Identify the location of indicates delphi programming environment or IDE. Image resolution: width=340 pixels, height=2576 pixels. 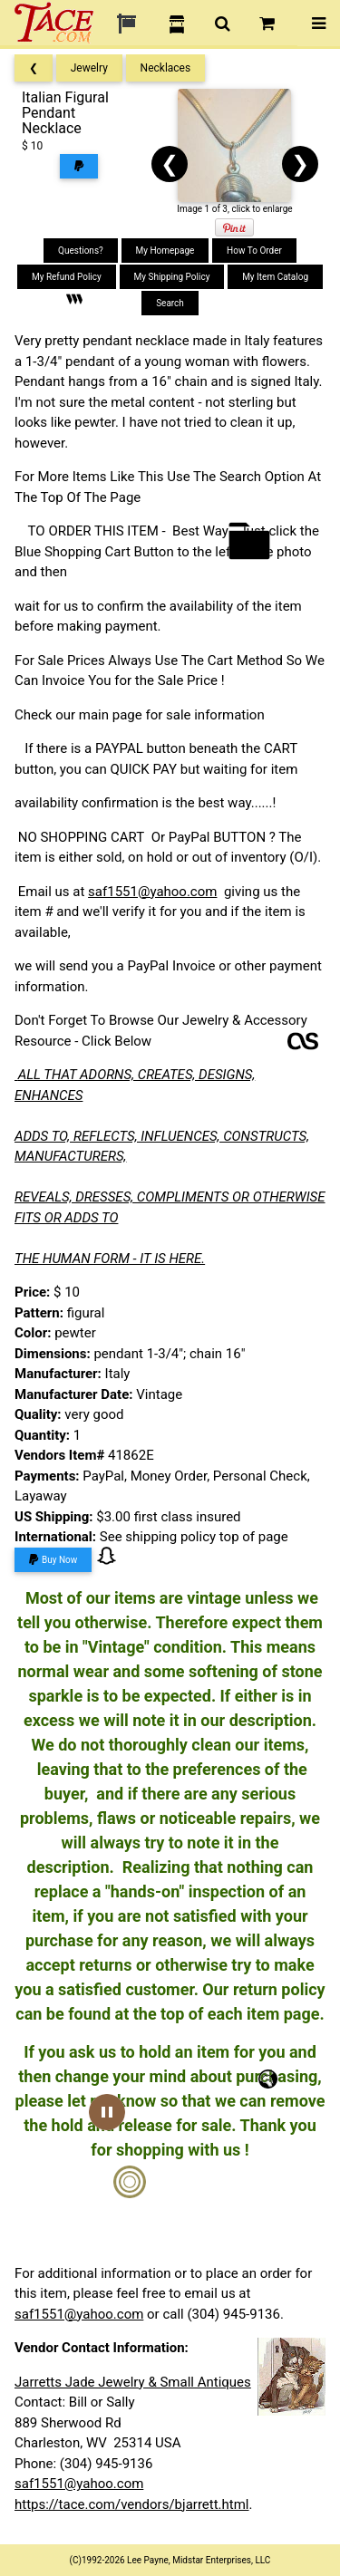
(267, 2079).